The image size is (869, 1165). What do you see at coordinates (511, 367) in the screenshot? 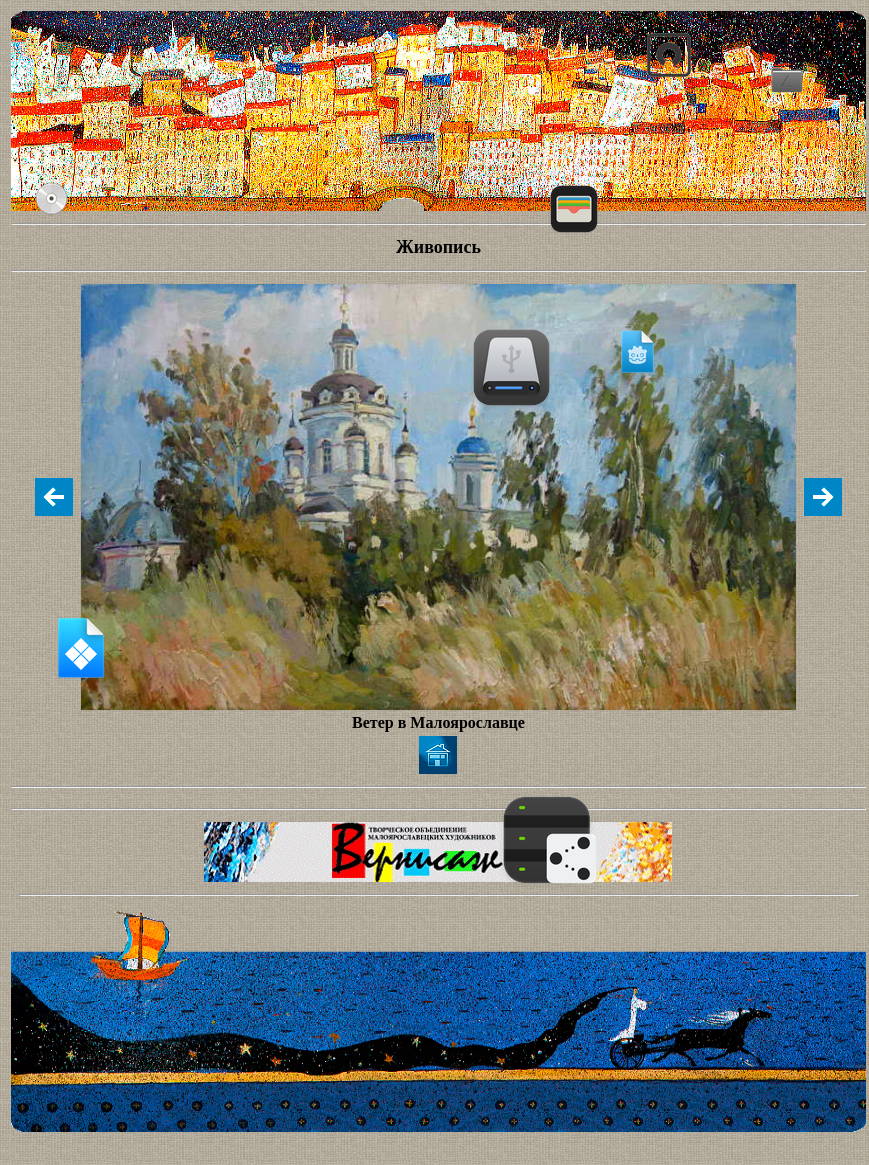
I see `launch ventoy bootable usb creation tool` at bounding box center [511, 367].